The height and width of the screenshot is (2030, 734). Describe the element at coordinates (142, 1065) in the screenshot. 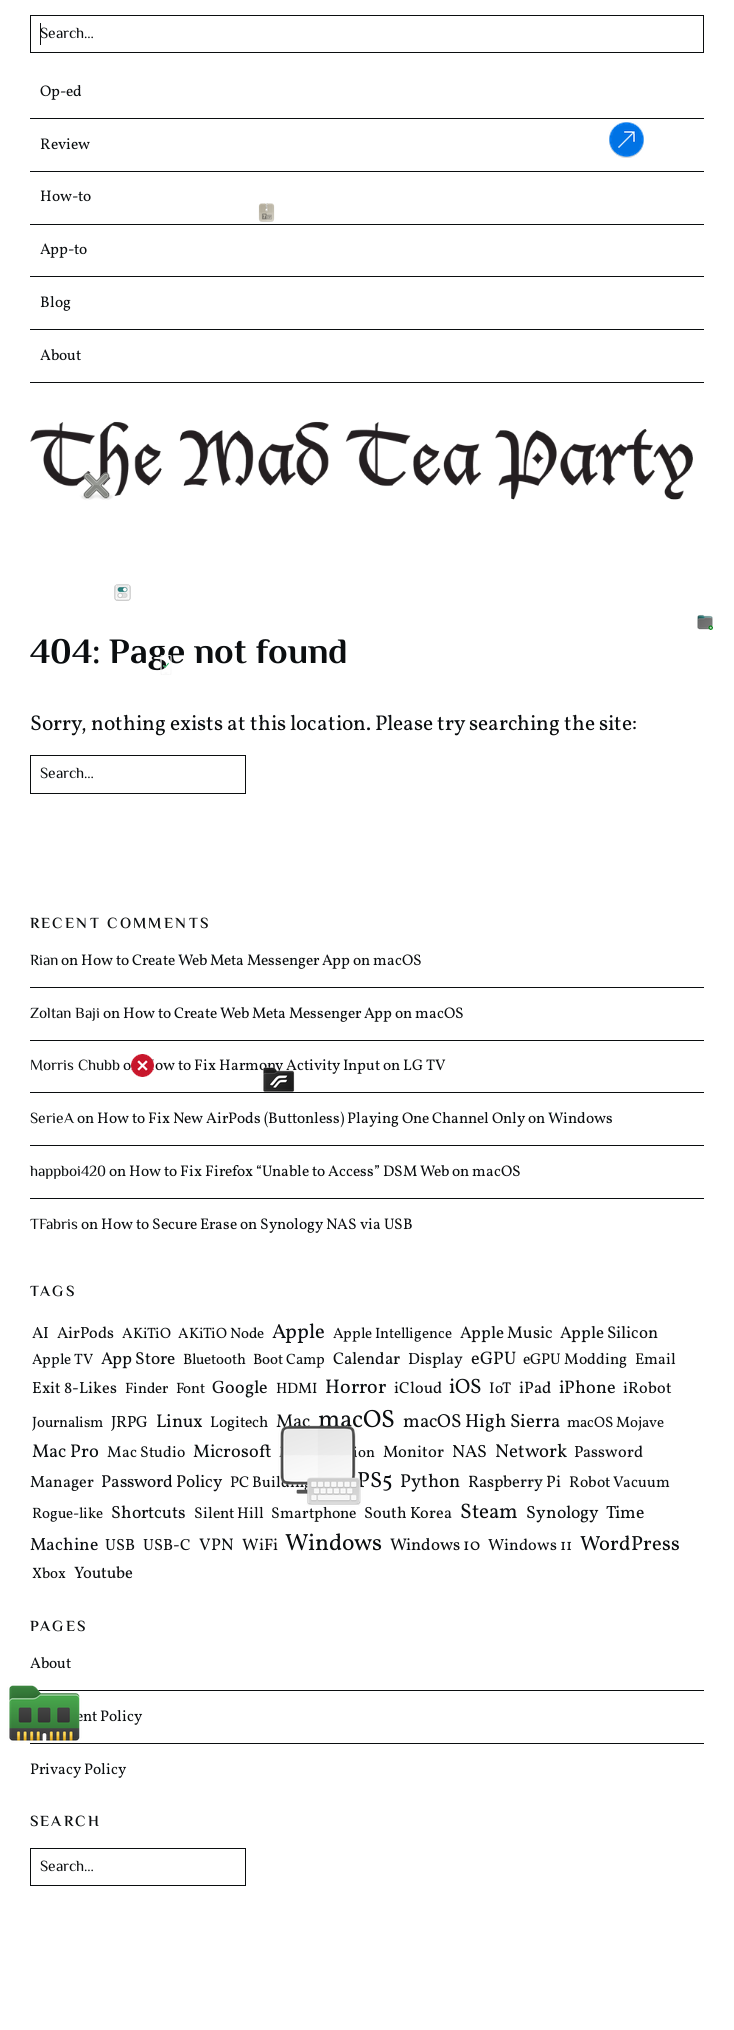

I see `close or exit the application` at that location.